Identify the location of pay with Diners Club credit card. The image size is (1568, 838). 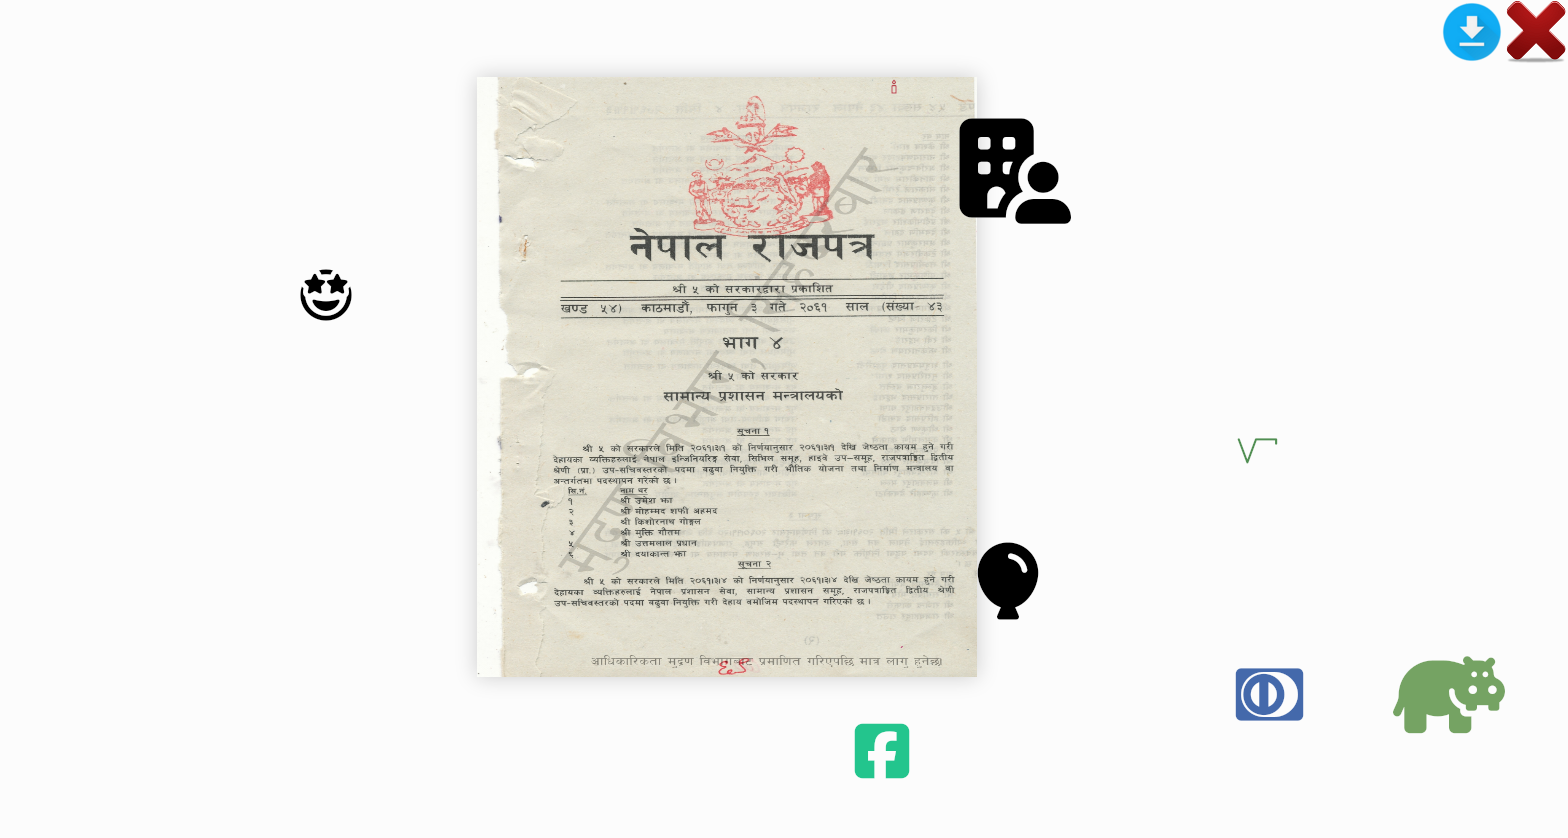
(1269, 694).